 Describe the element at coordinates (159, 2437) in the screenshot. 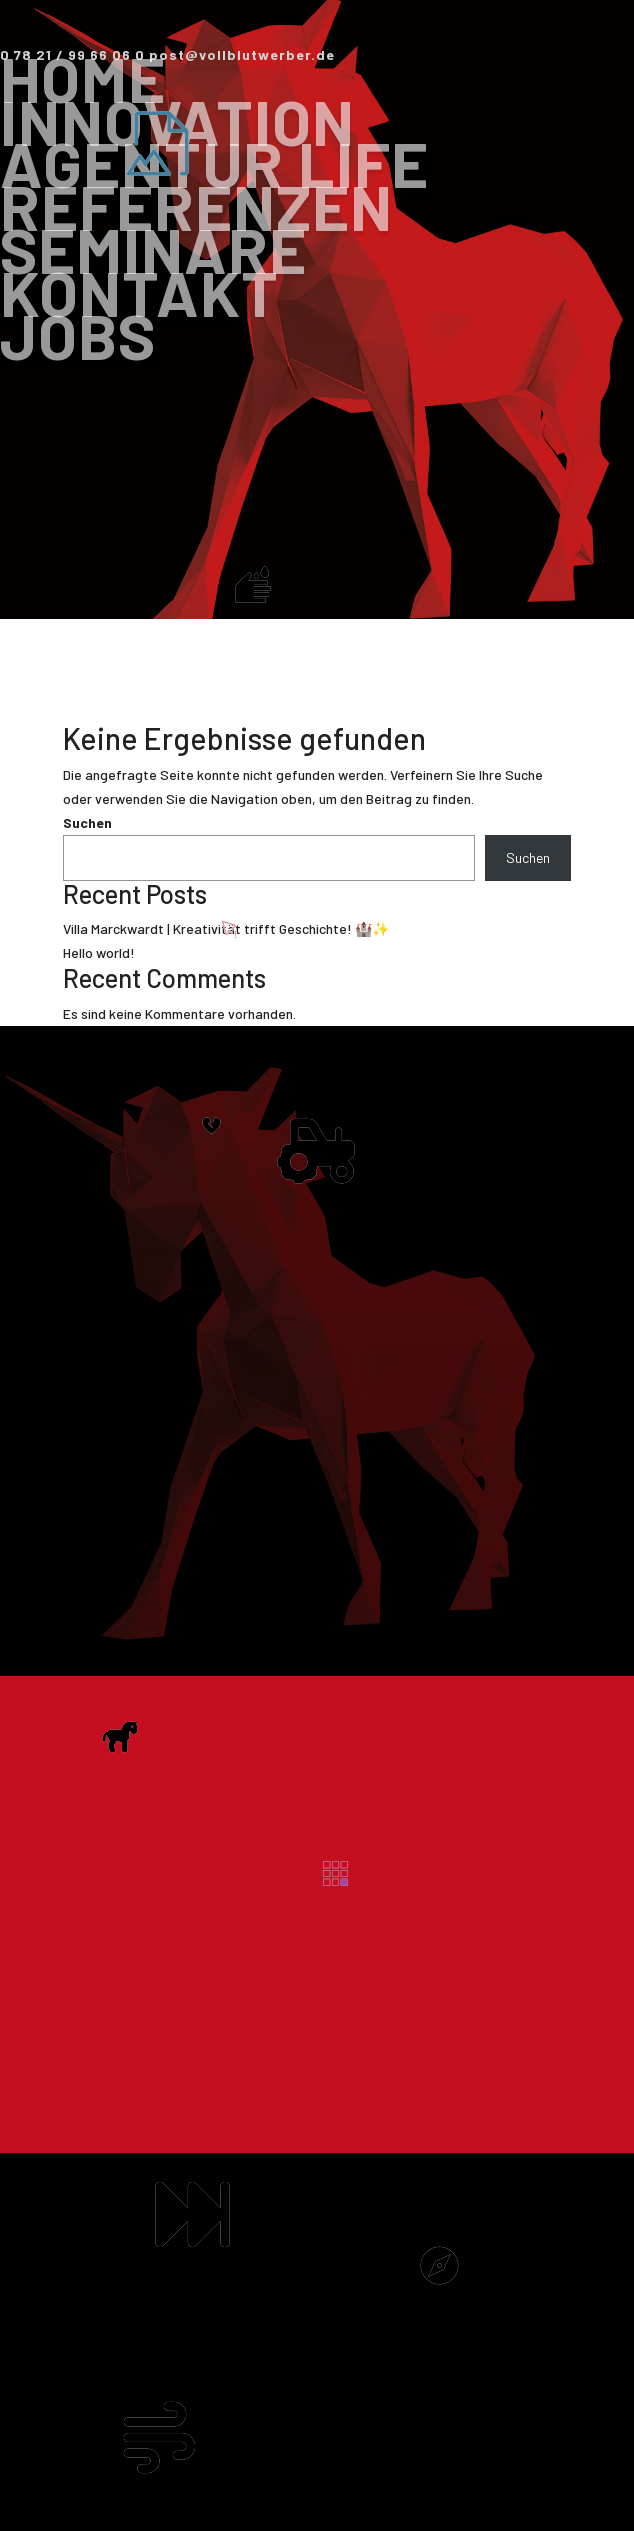

I see `indicates current wind conditions` at that location.